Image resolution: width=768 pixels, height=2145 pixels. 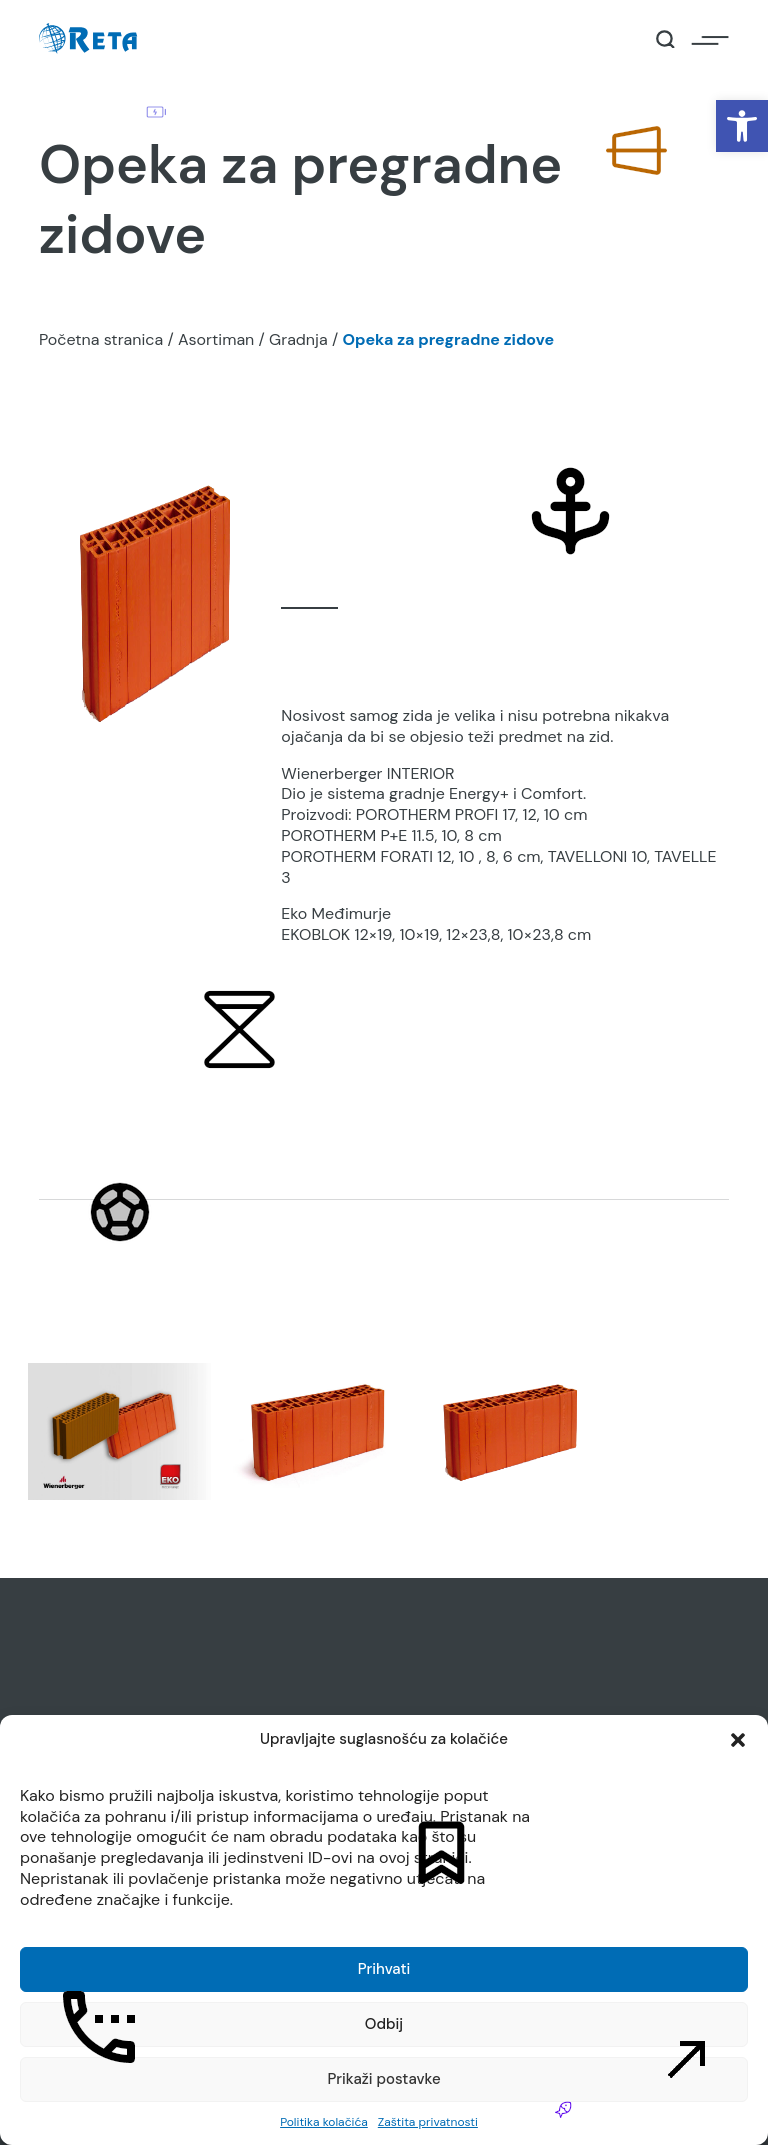 What do you see at coordinates (99, 2027) in the screenshot?
I see `access phone or call settings` at bounding box center [99, 2027].